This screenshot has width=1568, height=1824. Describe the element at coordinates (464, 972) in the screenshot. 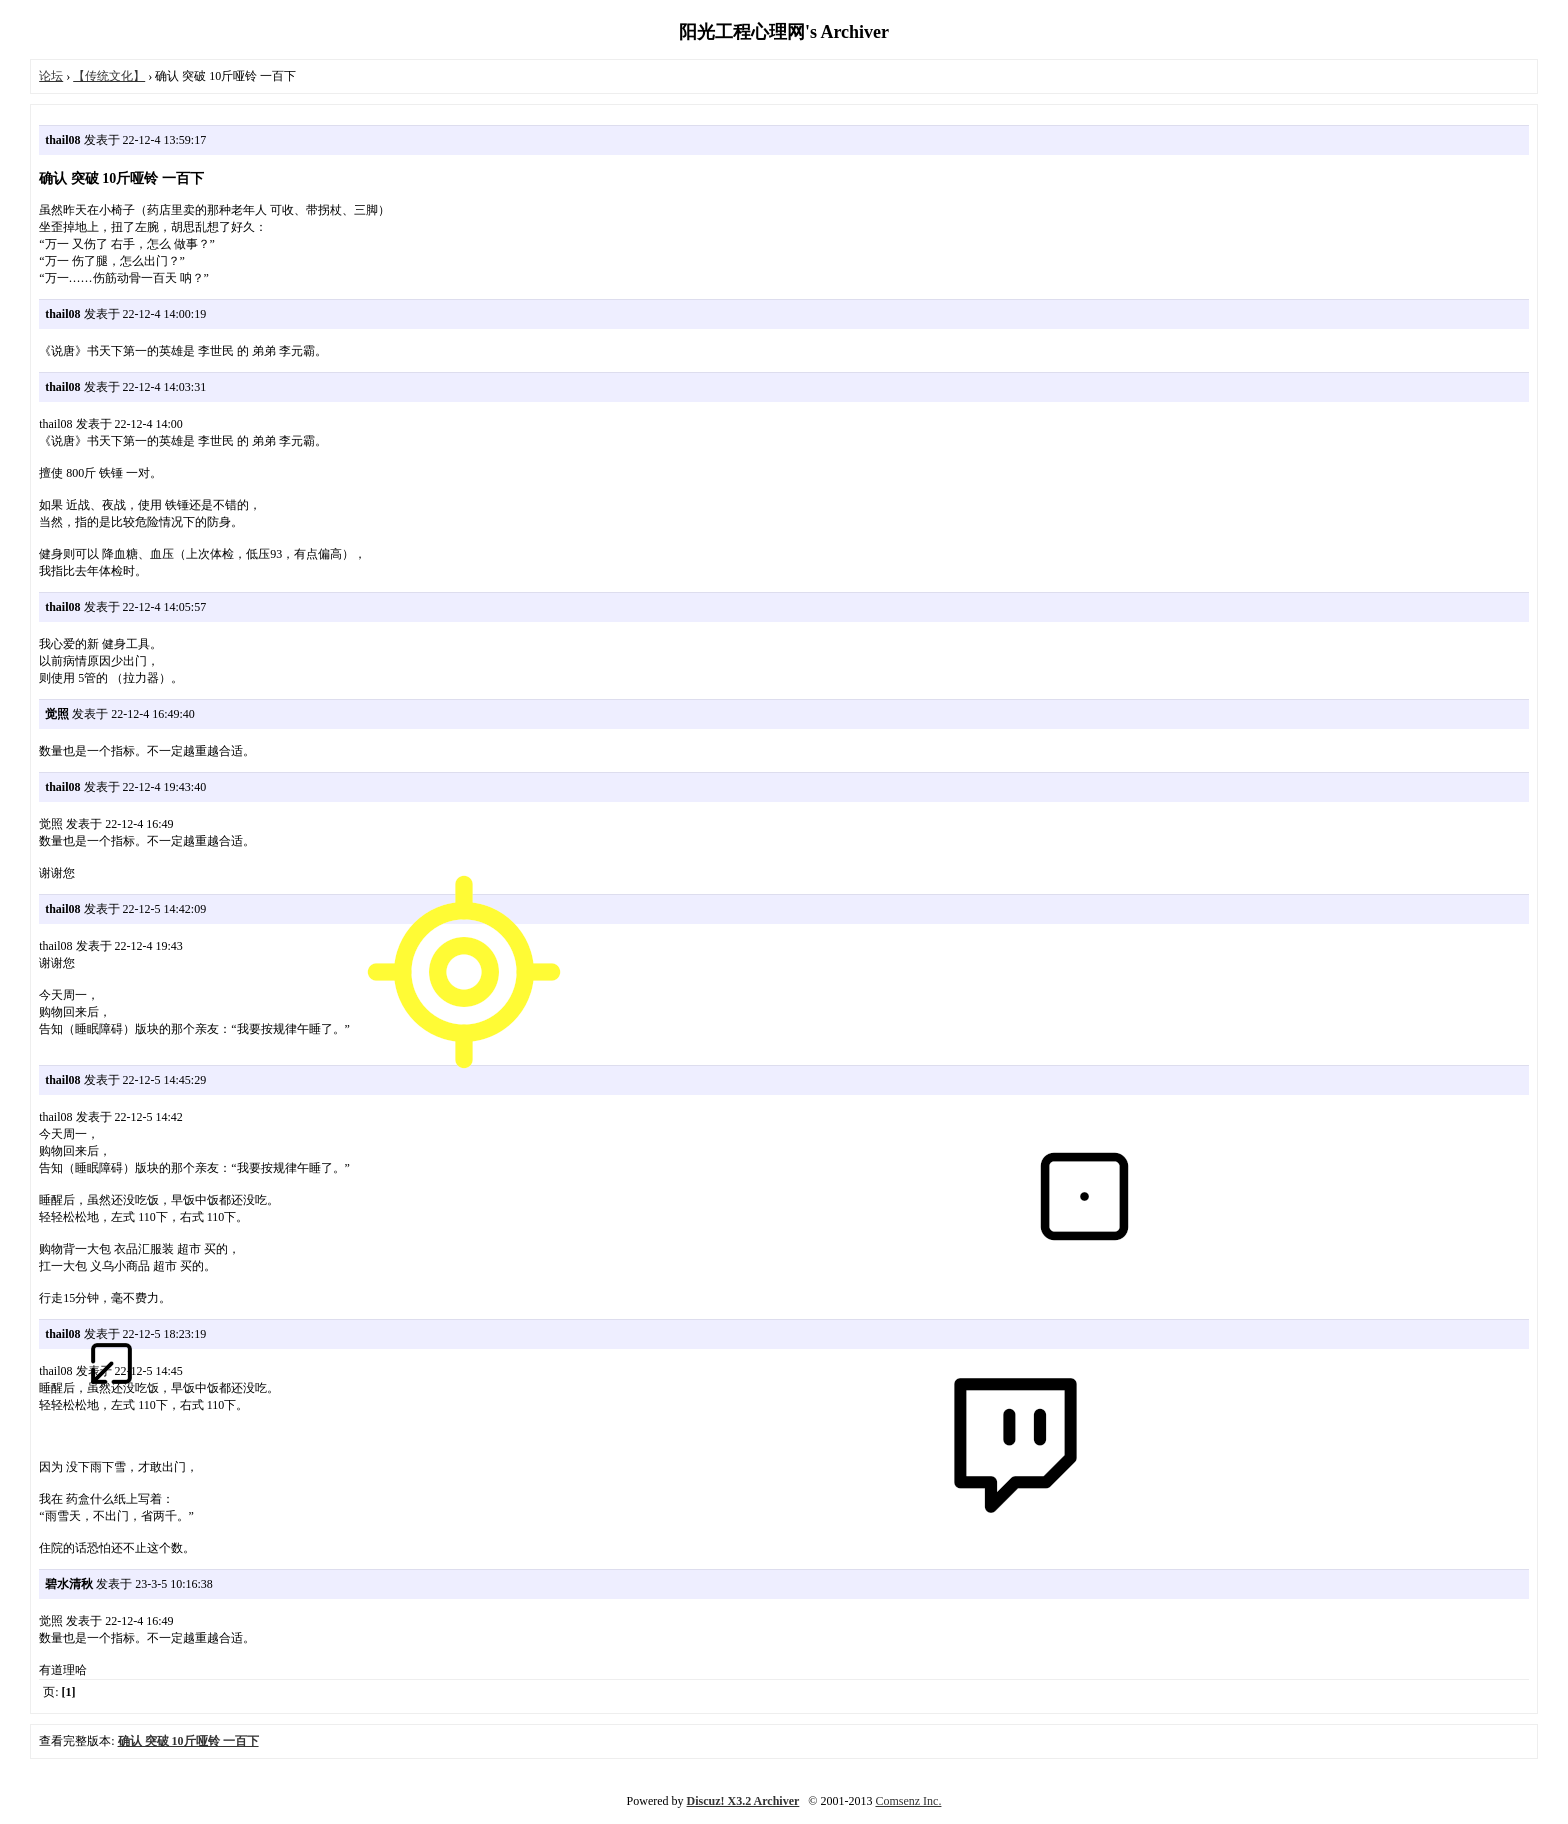

I see `current location found` at that location.